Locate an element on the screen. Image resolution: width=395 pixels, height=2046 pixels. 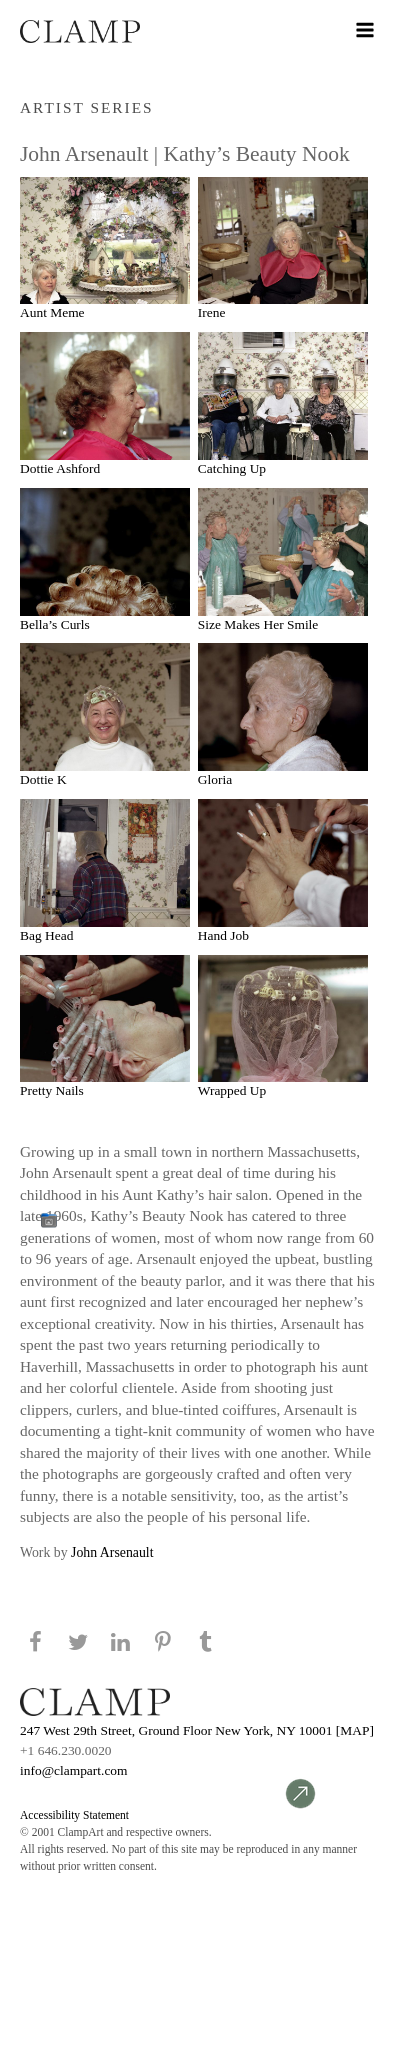
indicates a symbolic link or shortcut to another file is located at coordinates (300, 1793).